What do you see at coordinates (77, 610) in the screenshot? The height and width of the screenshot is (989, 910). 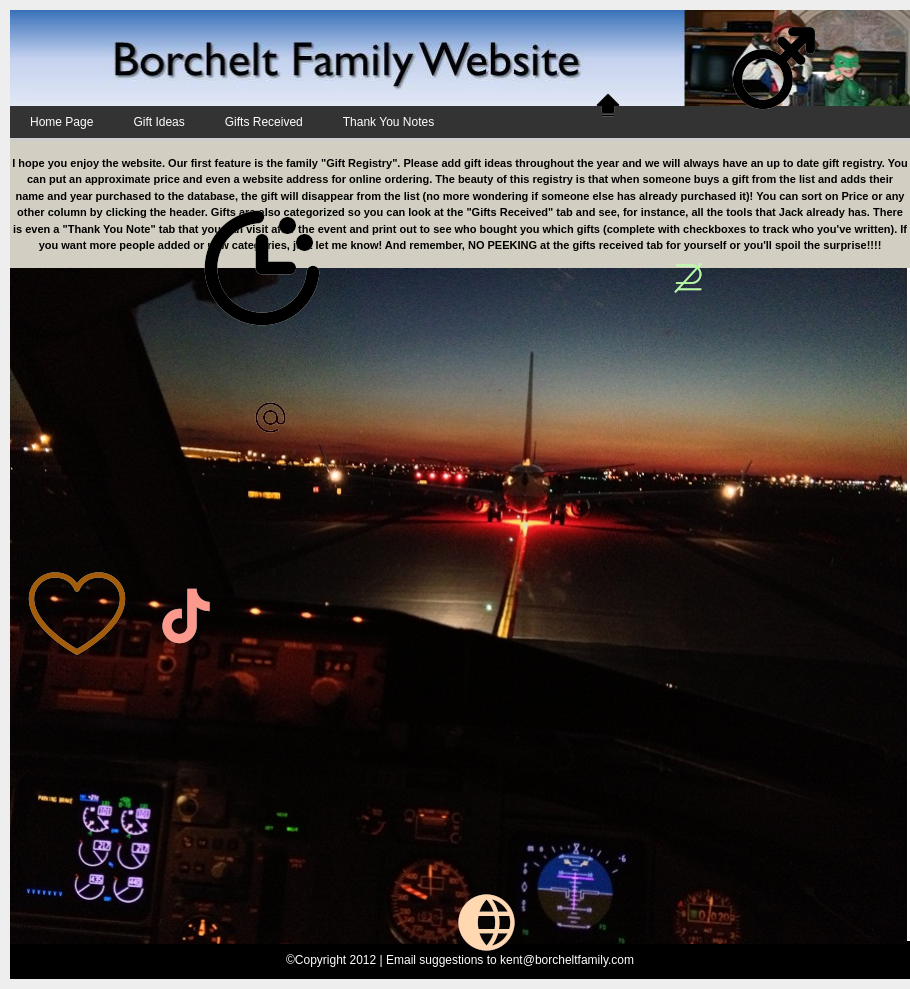 I see `add to favorites` at bounding box center [77, 610].